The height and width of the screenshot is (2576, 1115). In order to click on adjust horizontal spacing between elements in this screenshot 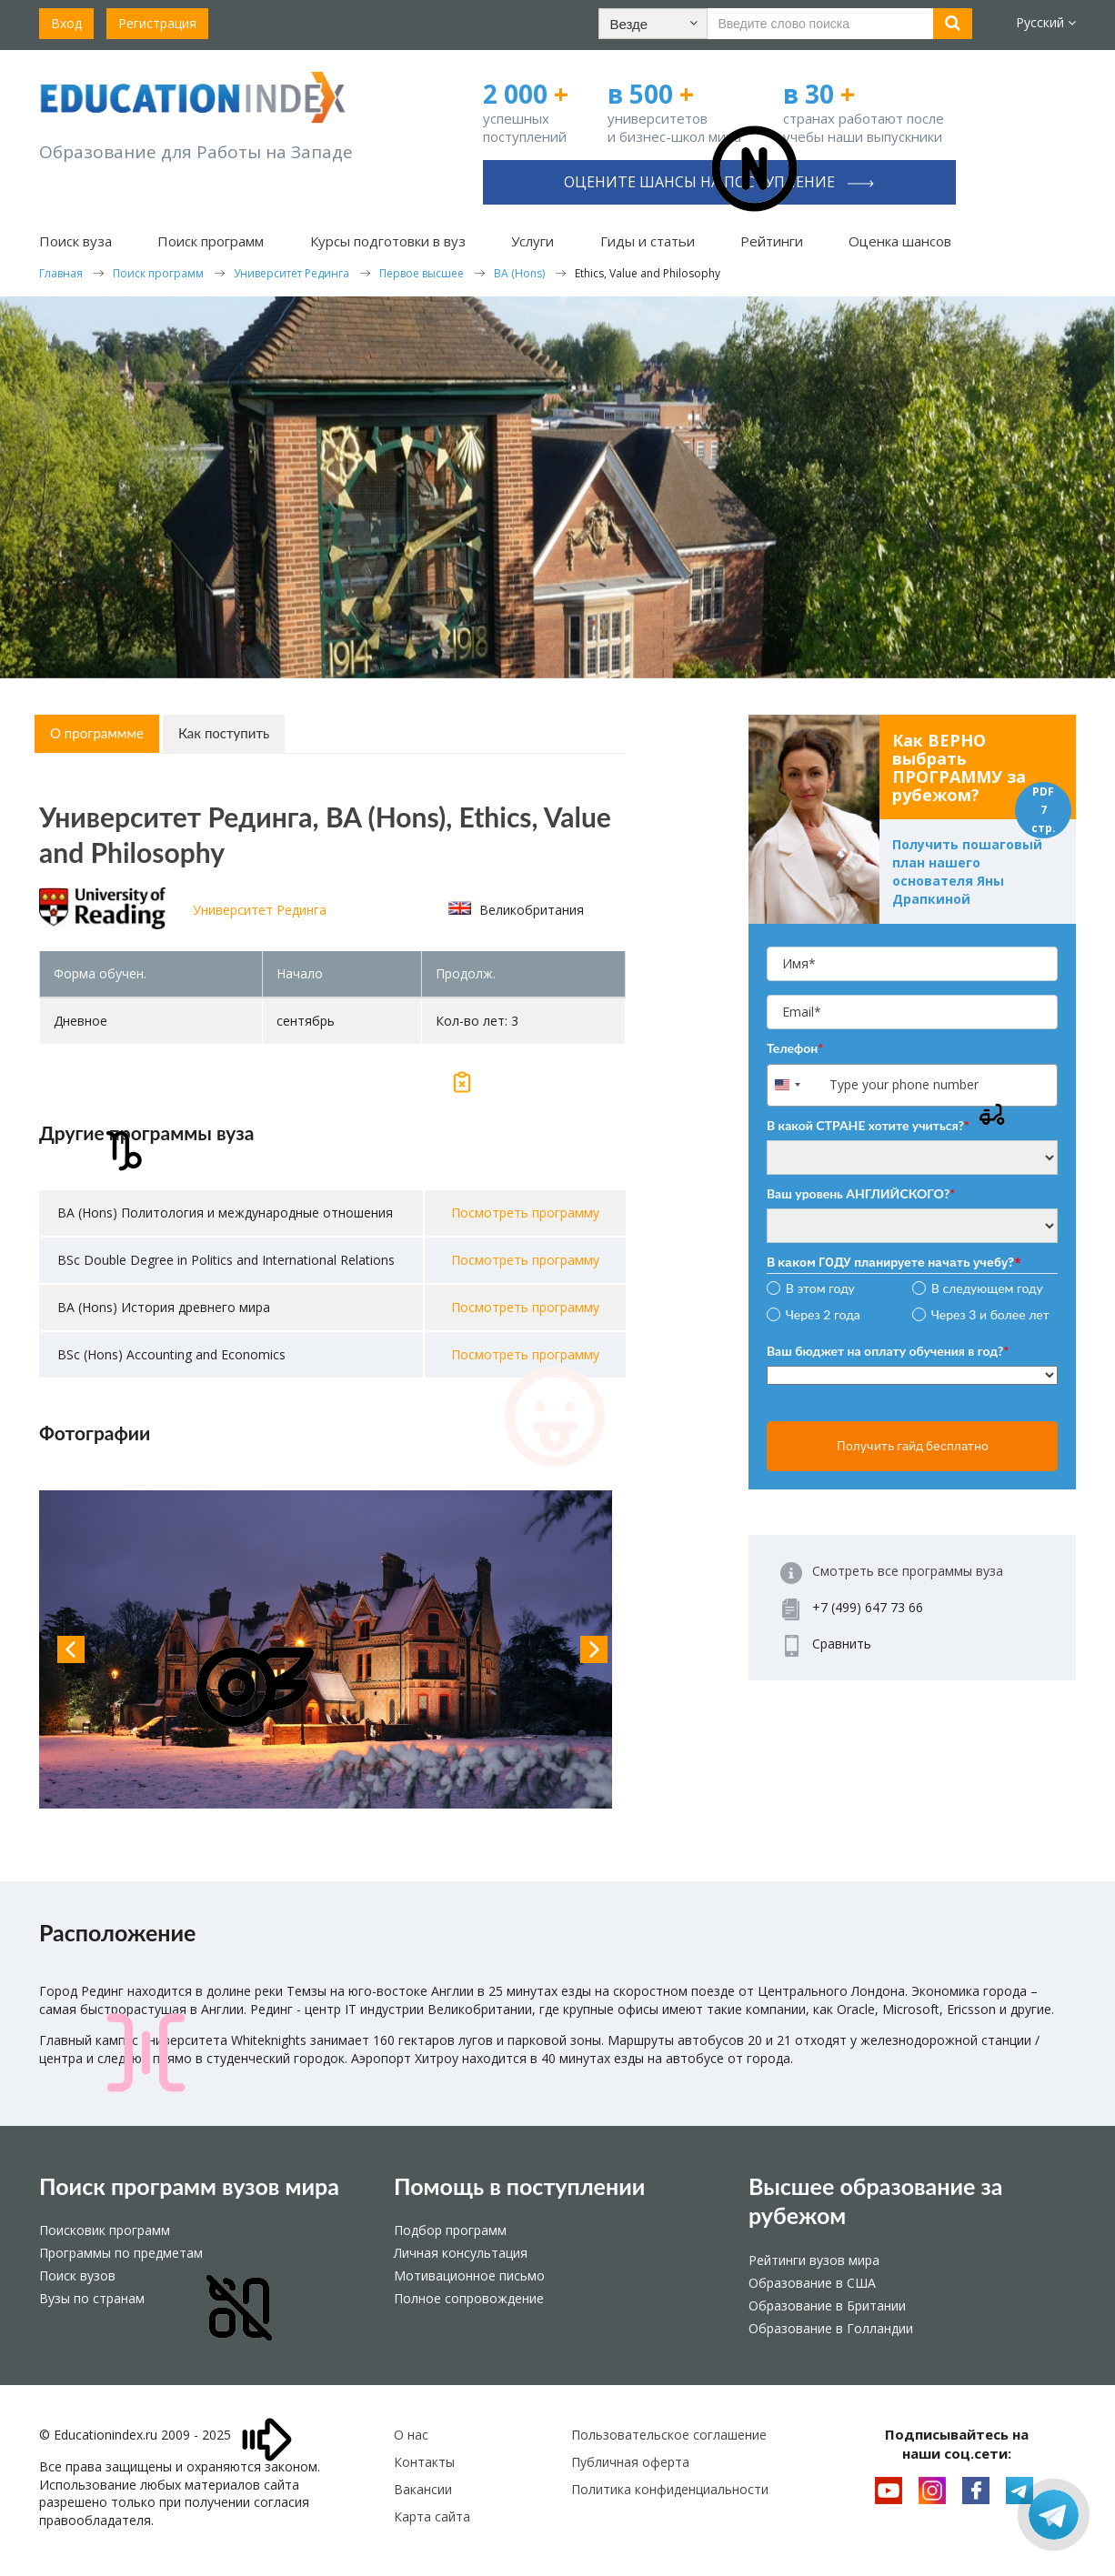, I will do `click(146, 2052)`.